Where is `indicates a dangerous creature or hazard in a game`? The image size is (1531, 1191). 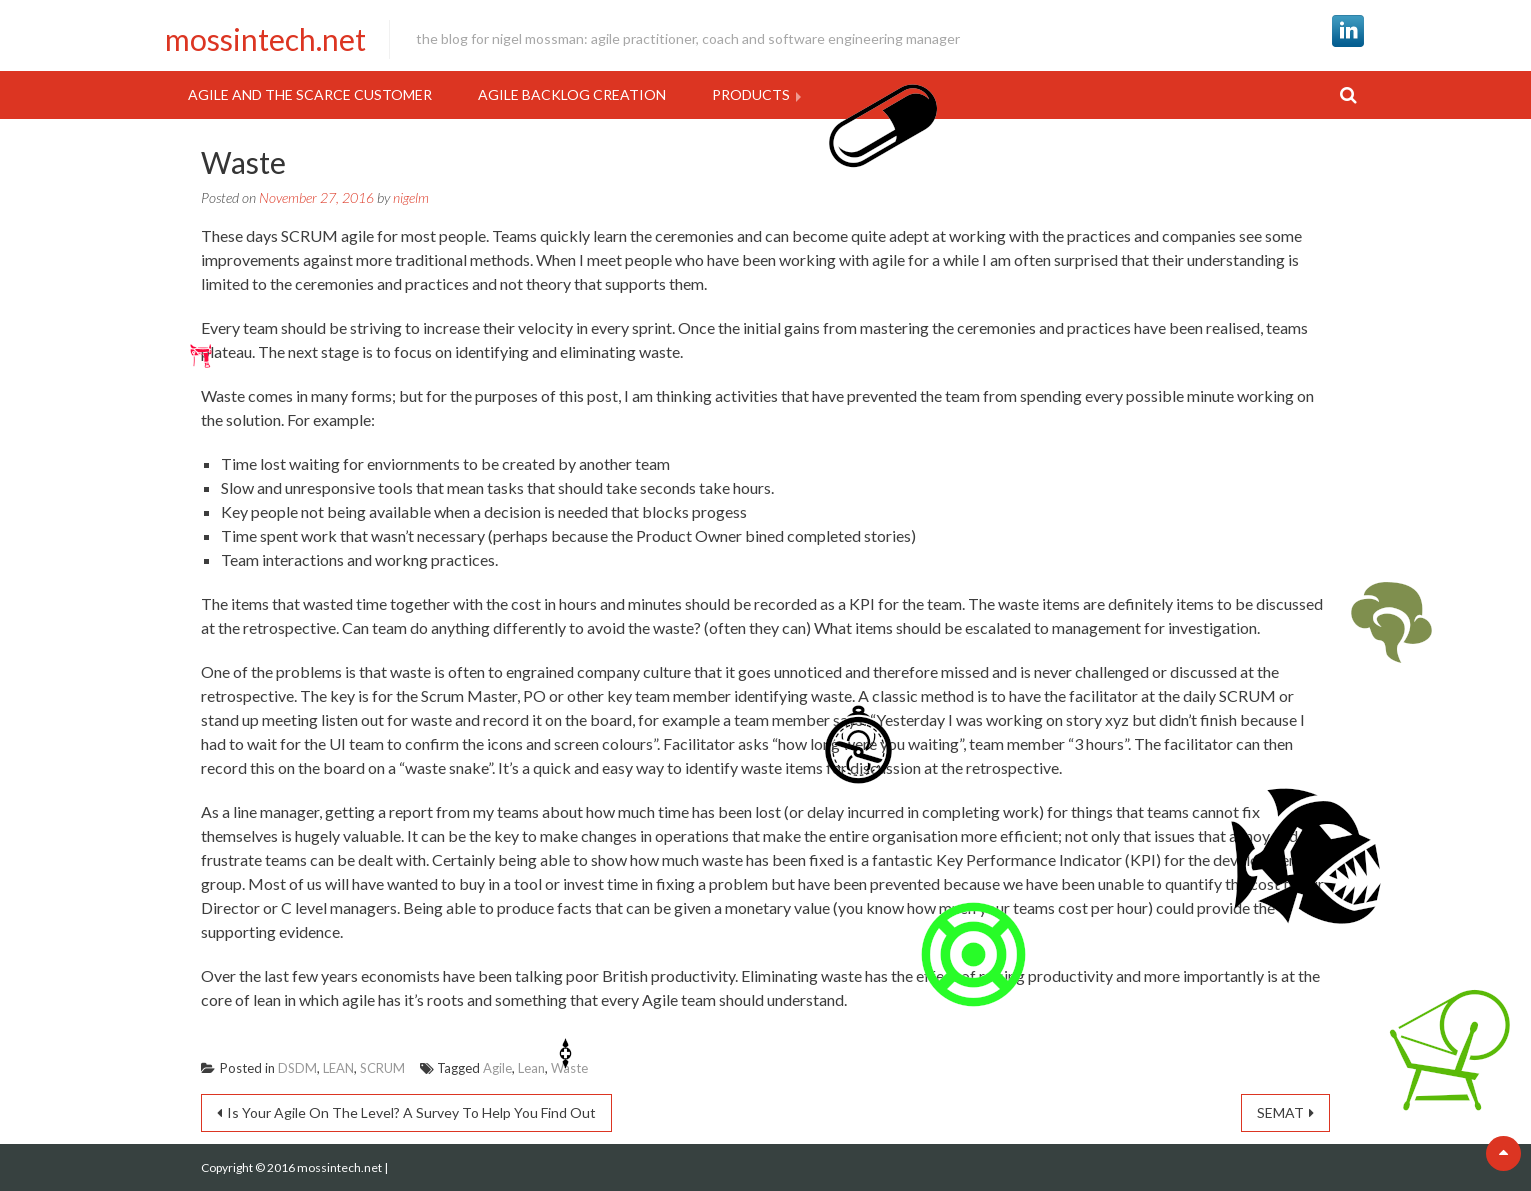
indicates a dangerous creature or hazard in a game is located at coordinates (1306, 856).